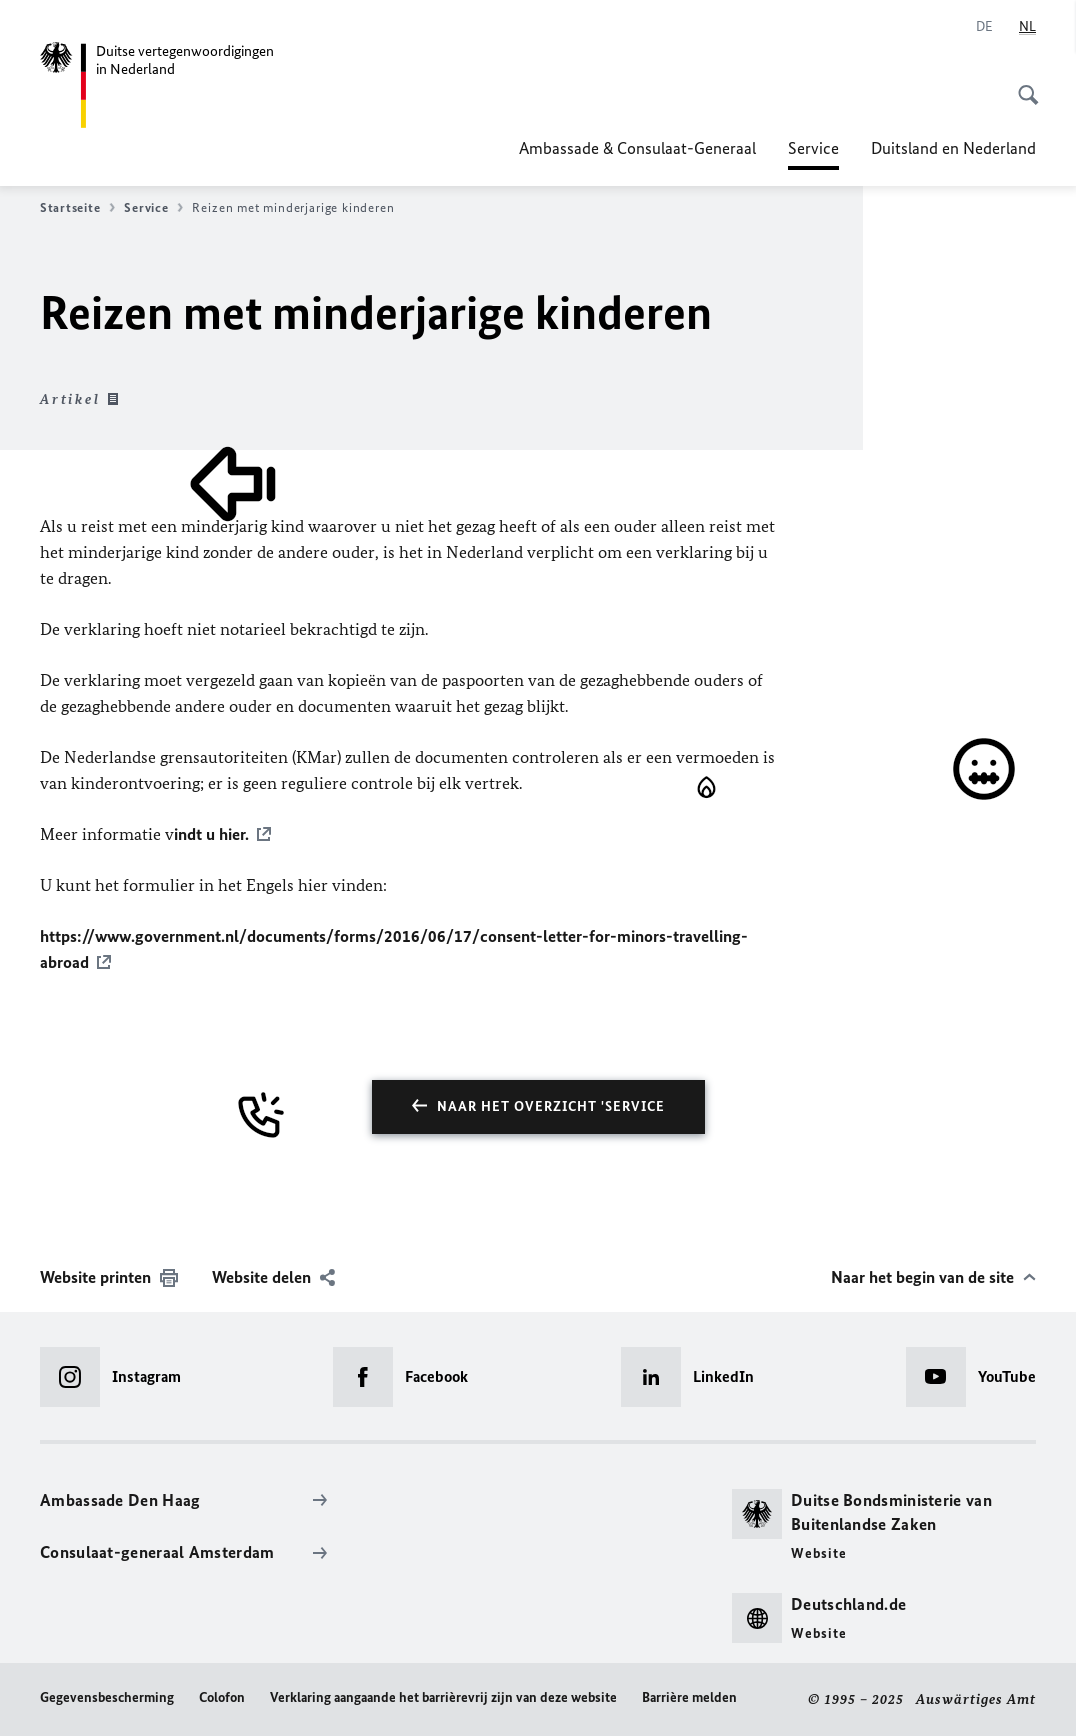 The height and width of the screenshot is (1736, 1076). Describe the element at coordinates (984, 769) in the screenshot. I see `indicates a muted or silenced notification state` at that location.